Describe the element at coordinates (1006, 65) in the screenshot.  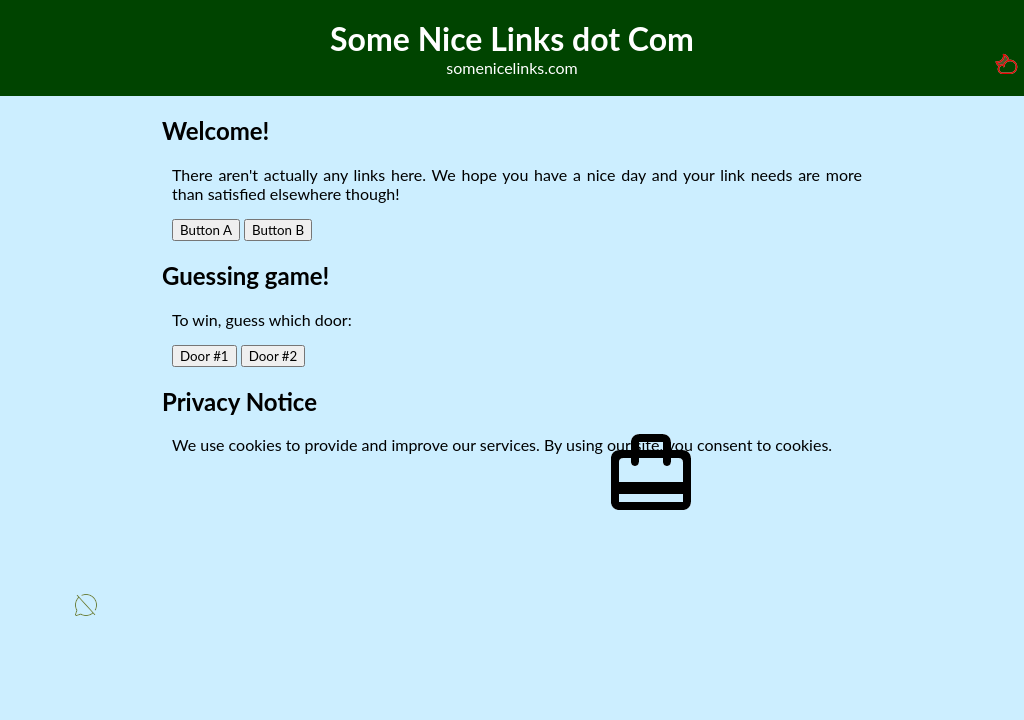
I see `indicates nighttime or evening weather conditions` at that location.